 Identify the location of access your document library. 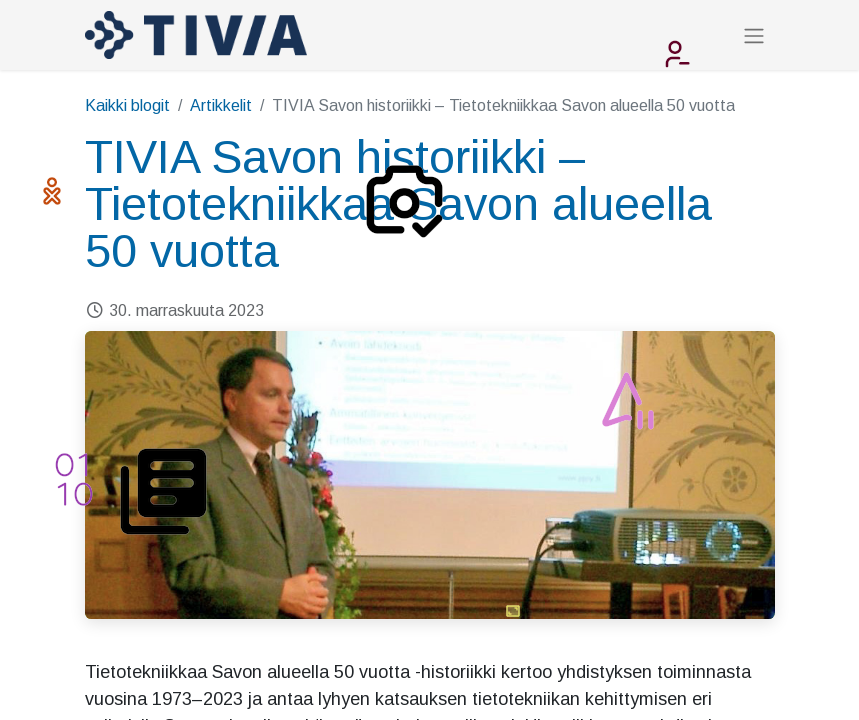
(163, 491).